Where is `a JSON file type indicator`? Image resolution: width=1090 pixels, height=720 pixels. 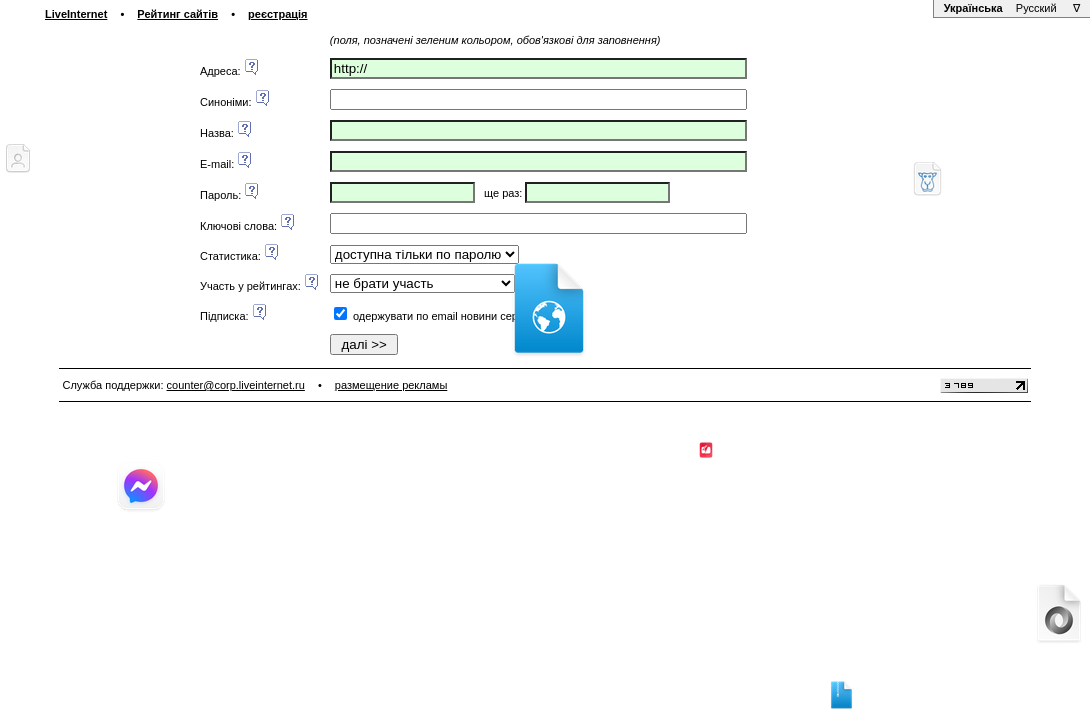 a JSON file type indicator is located at coordinates (1059, 614).